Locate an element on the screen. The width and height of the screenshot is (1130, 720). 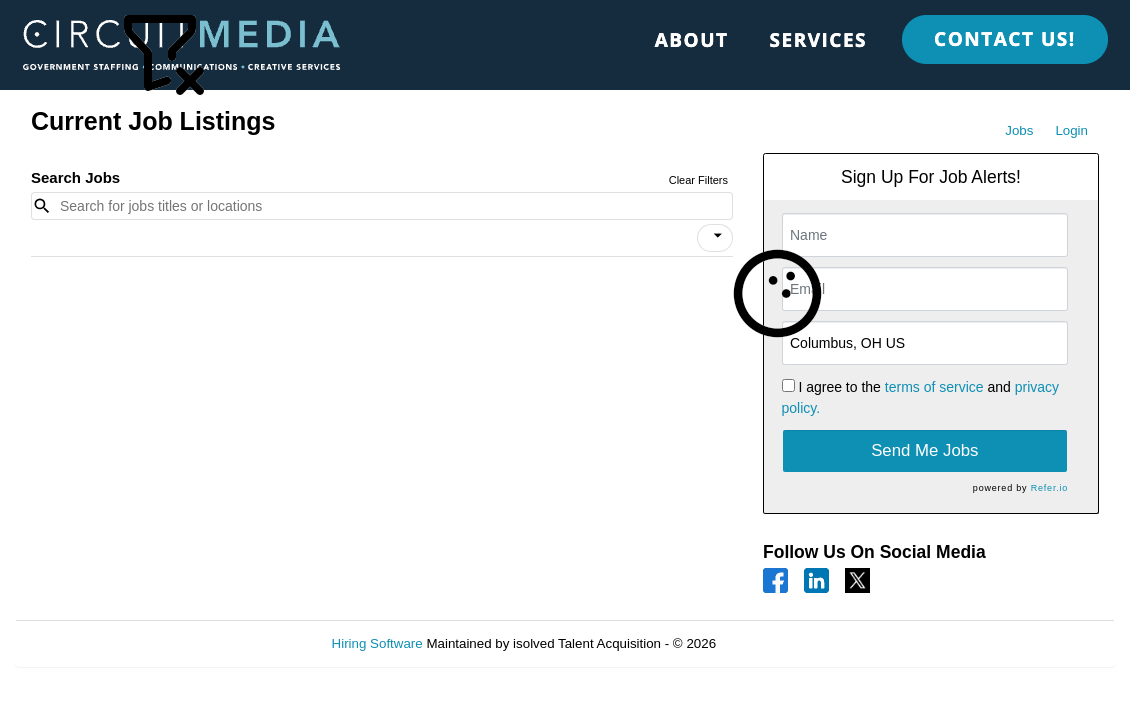
access bowling or sports-related features is located at coordinates (777, 293).